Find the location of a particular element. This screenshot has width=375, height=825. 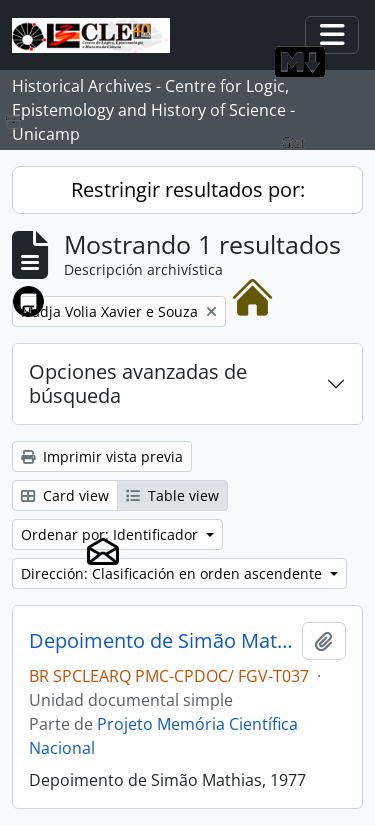

archive this item is located at coordinates (13, 122).